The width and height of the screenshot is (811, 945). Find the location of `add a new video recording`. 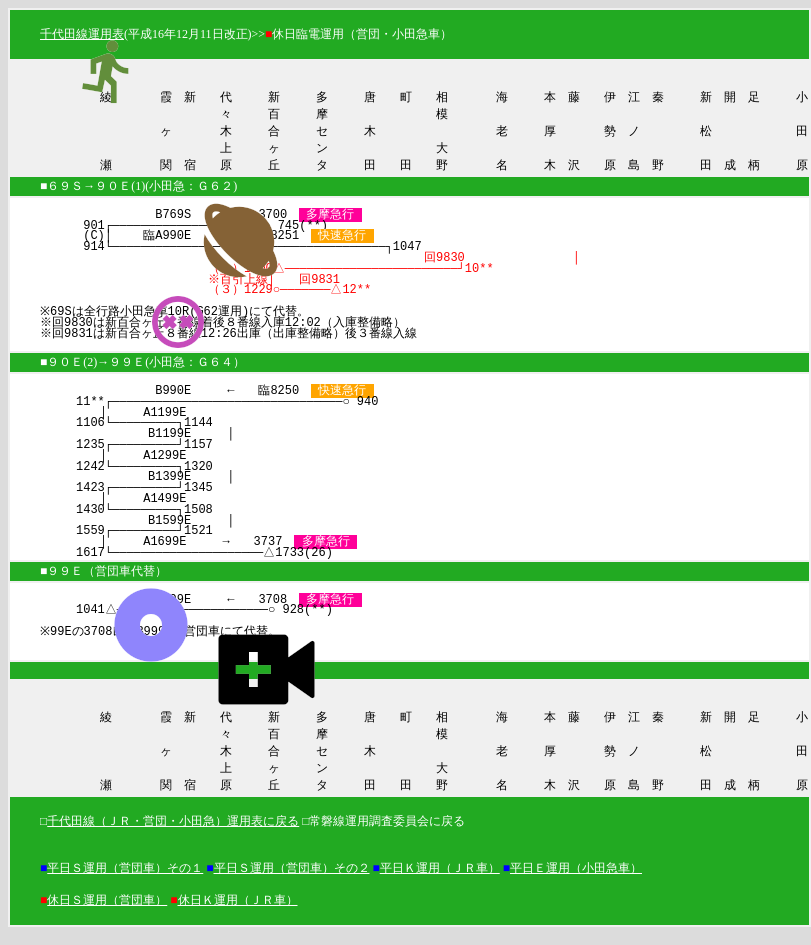

add a new video recording is located at coordinates (266, 669).